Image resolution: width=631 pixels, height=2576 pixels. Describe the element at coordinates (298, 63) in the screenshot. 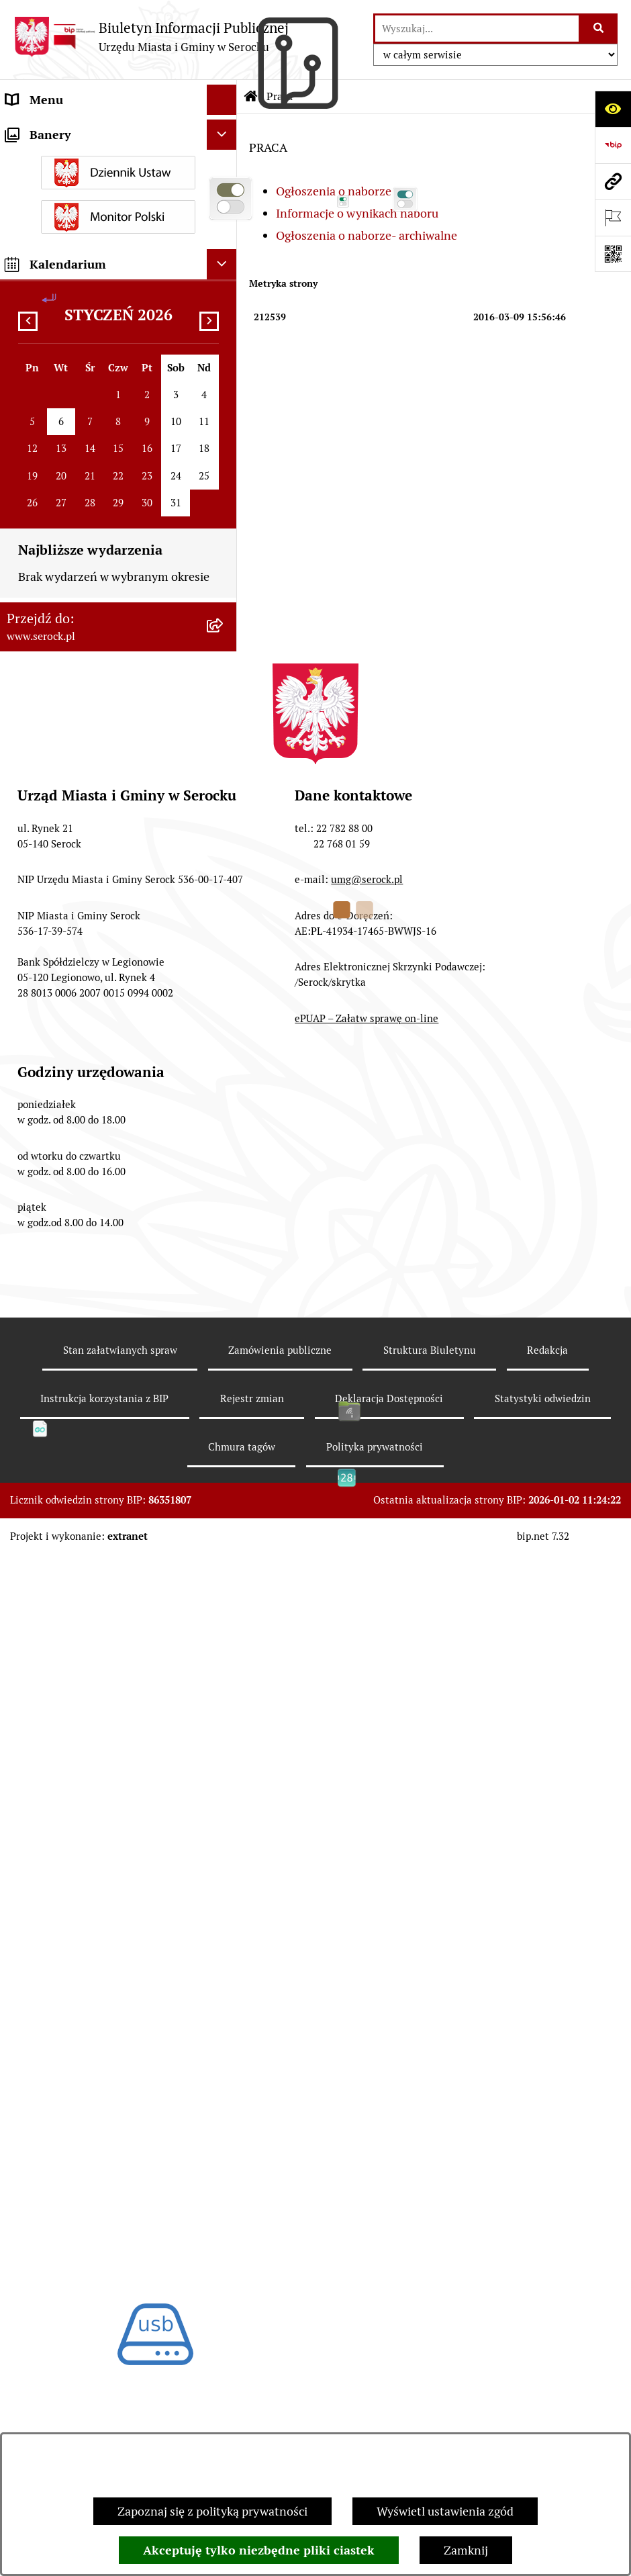

I see `open gitg version control application` at that location.